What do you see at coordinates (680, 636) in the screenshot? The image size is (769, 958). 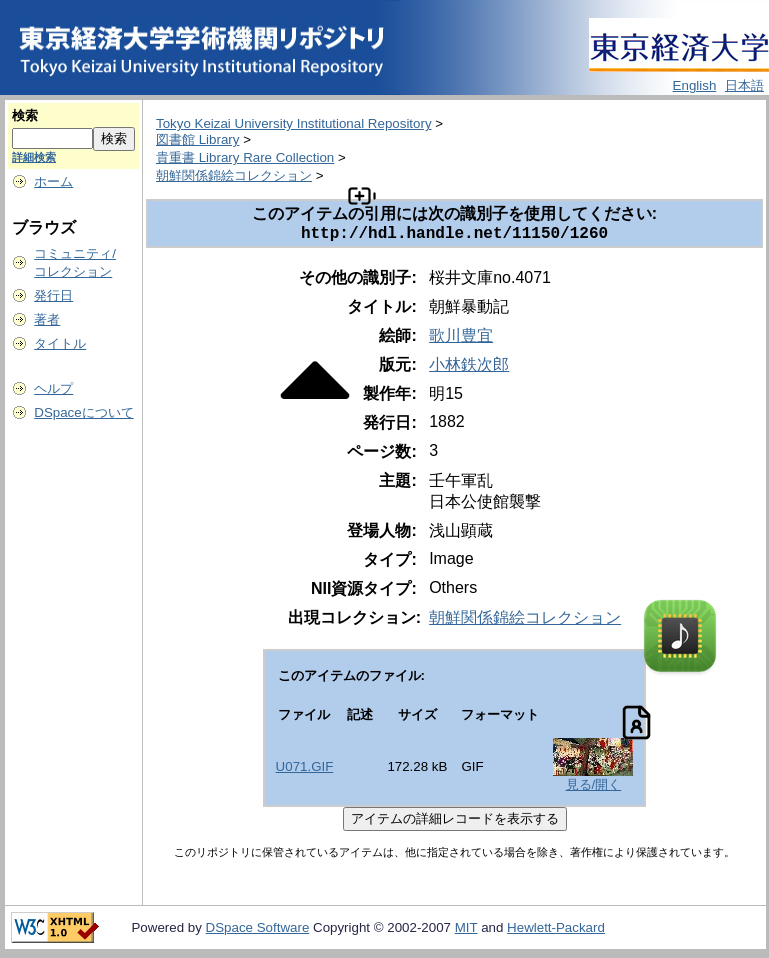 I see `audio card or sound hardware device` at bounding box center [680, 636].